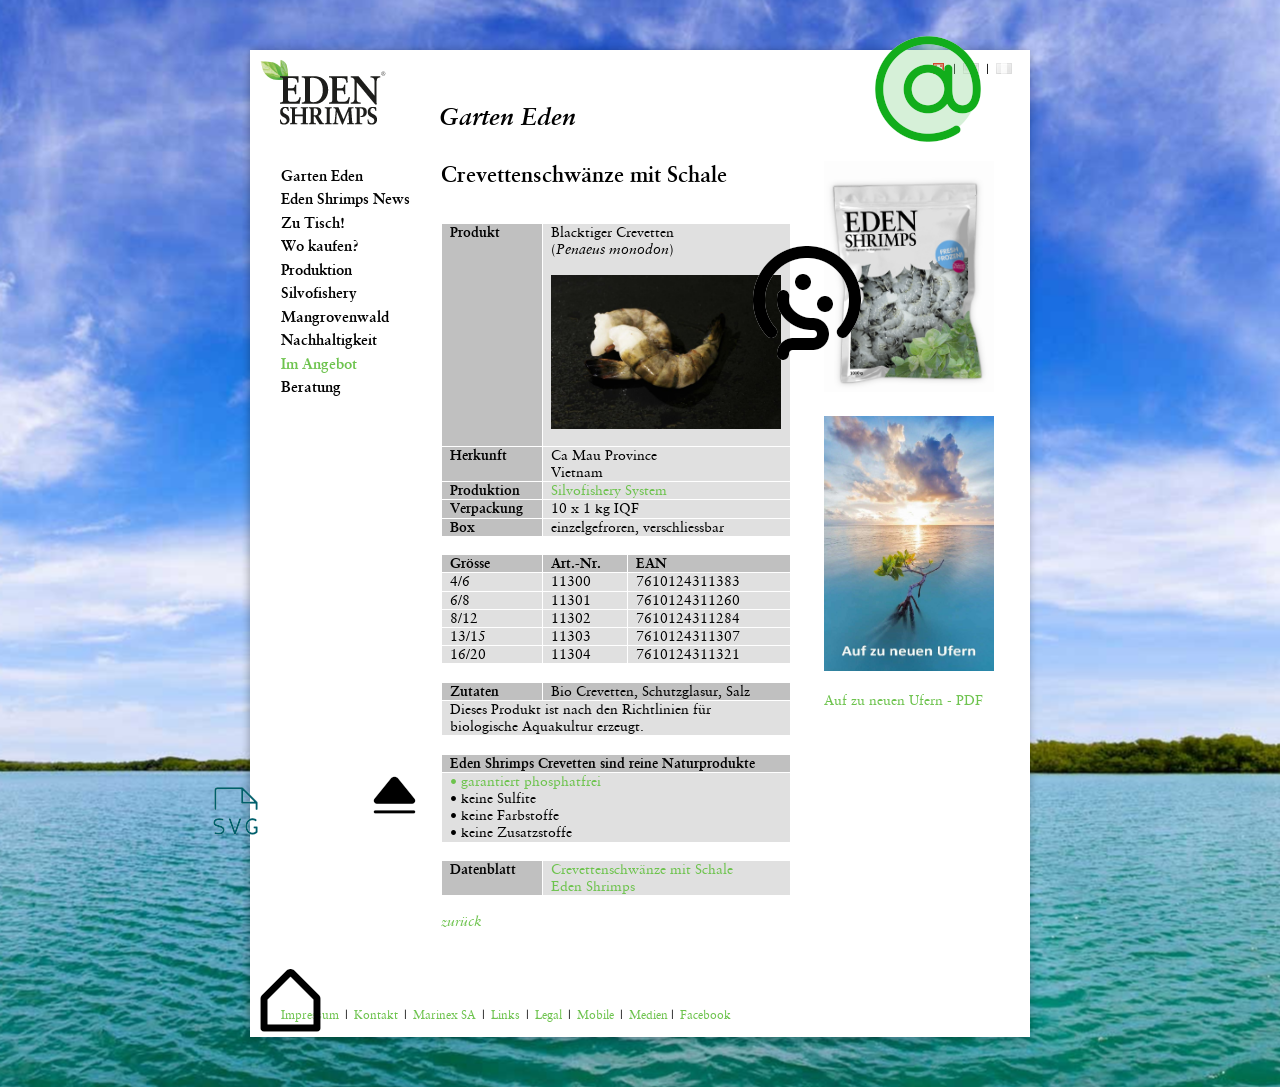 This screenshot has width=1280, height=1087. I want to click on navigate to home screen, so click(290, 1001).